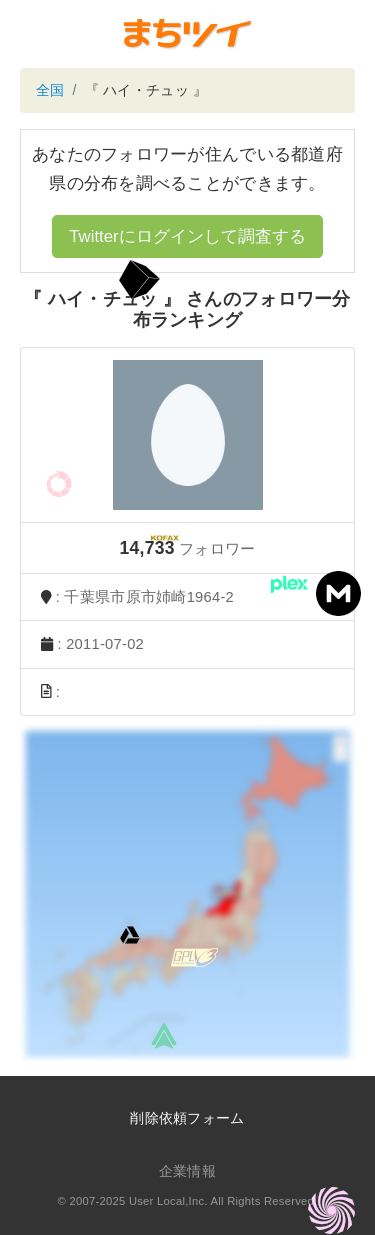 This screenshot has height=1235, width=375. I want to click on open the MEGA cloud storage app, so click(338, 593).